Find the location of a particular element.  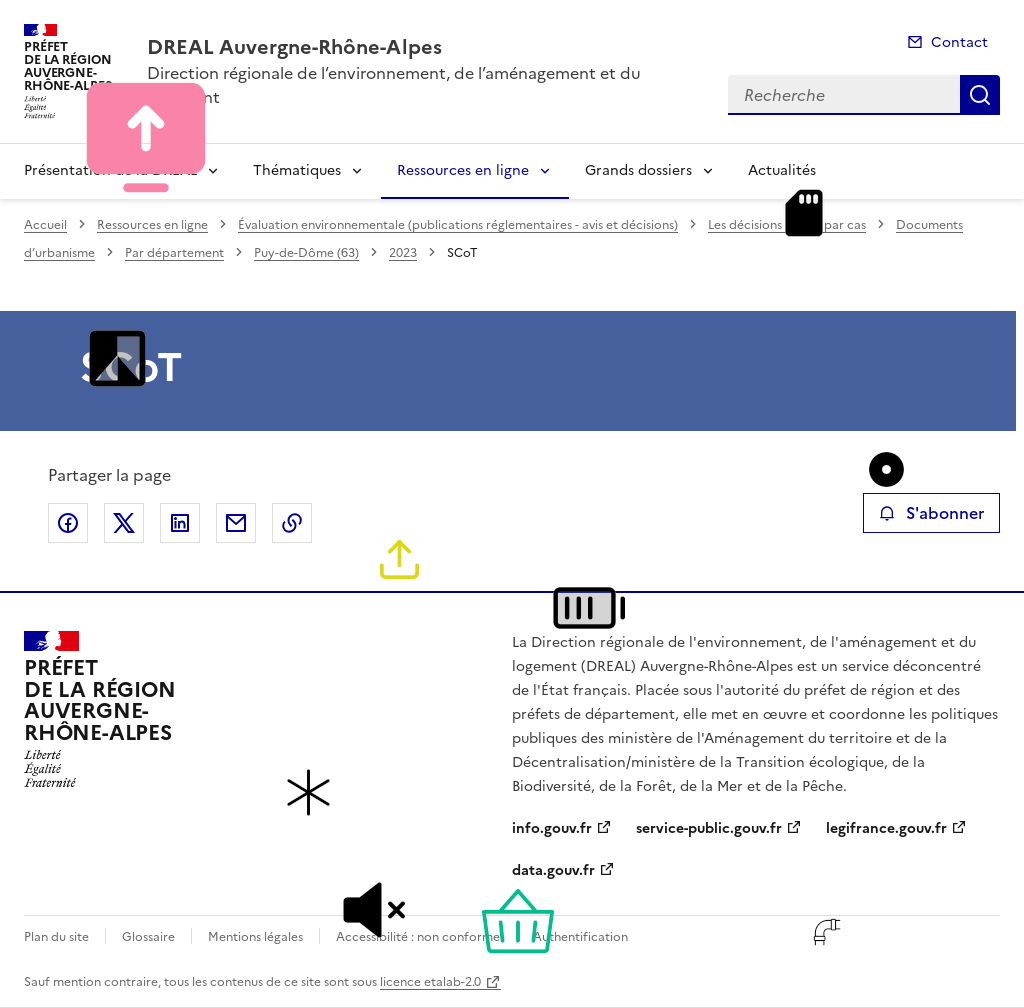

upload a file from your device is located at coordinates (399, 559).